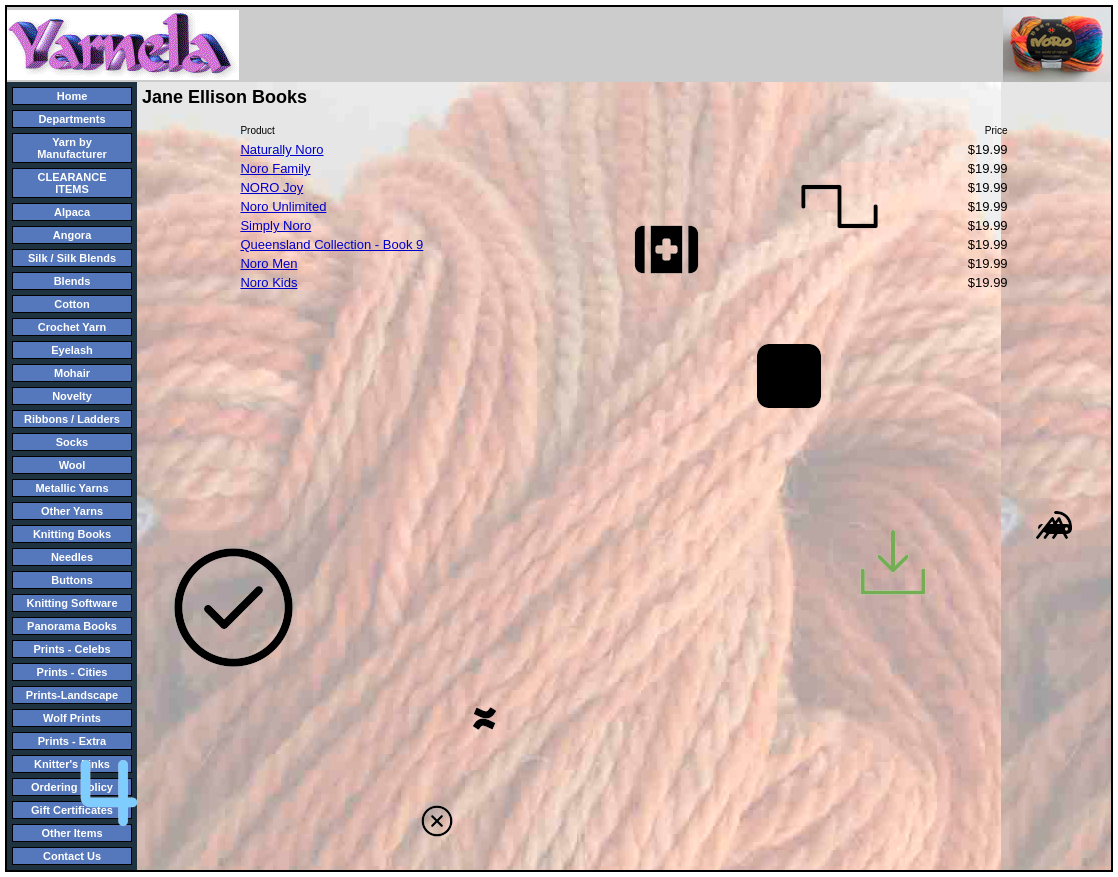 The width and height of the screenshot is (1118, 877). What do you see at coordinates (893, 565) in the screenshot?
I see `download a file` at bounding box center [893, 565].